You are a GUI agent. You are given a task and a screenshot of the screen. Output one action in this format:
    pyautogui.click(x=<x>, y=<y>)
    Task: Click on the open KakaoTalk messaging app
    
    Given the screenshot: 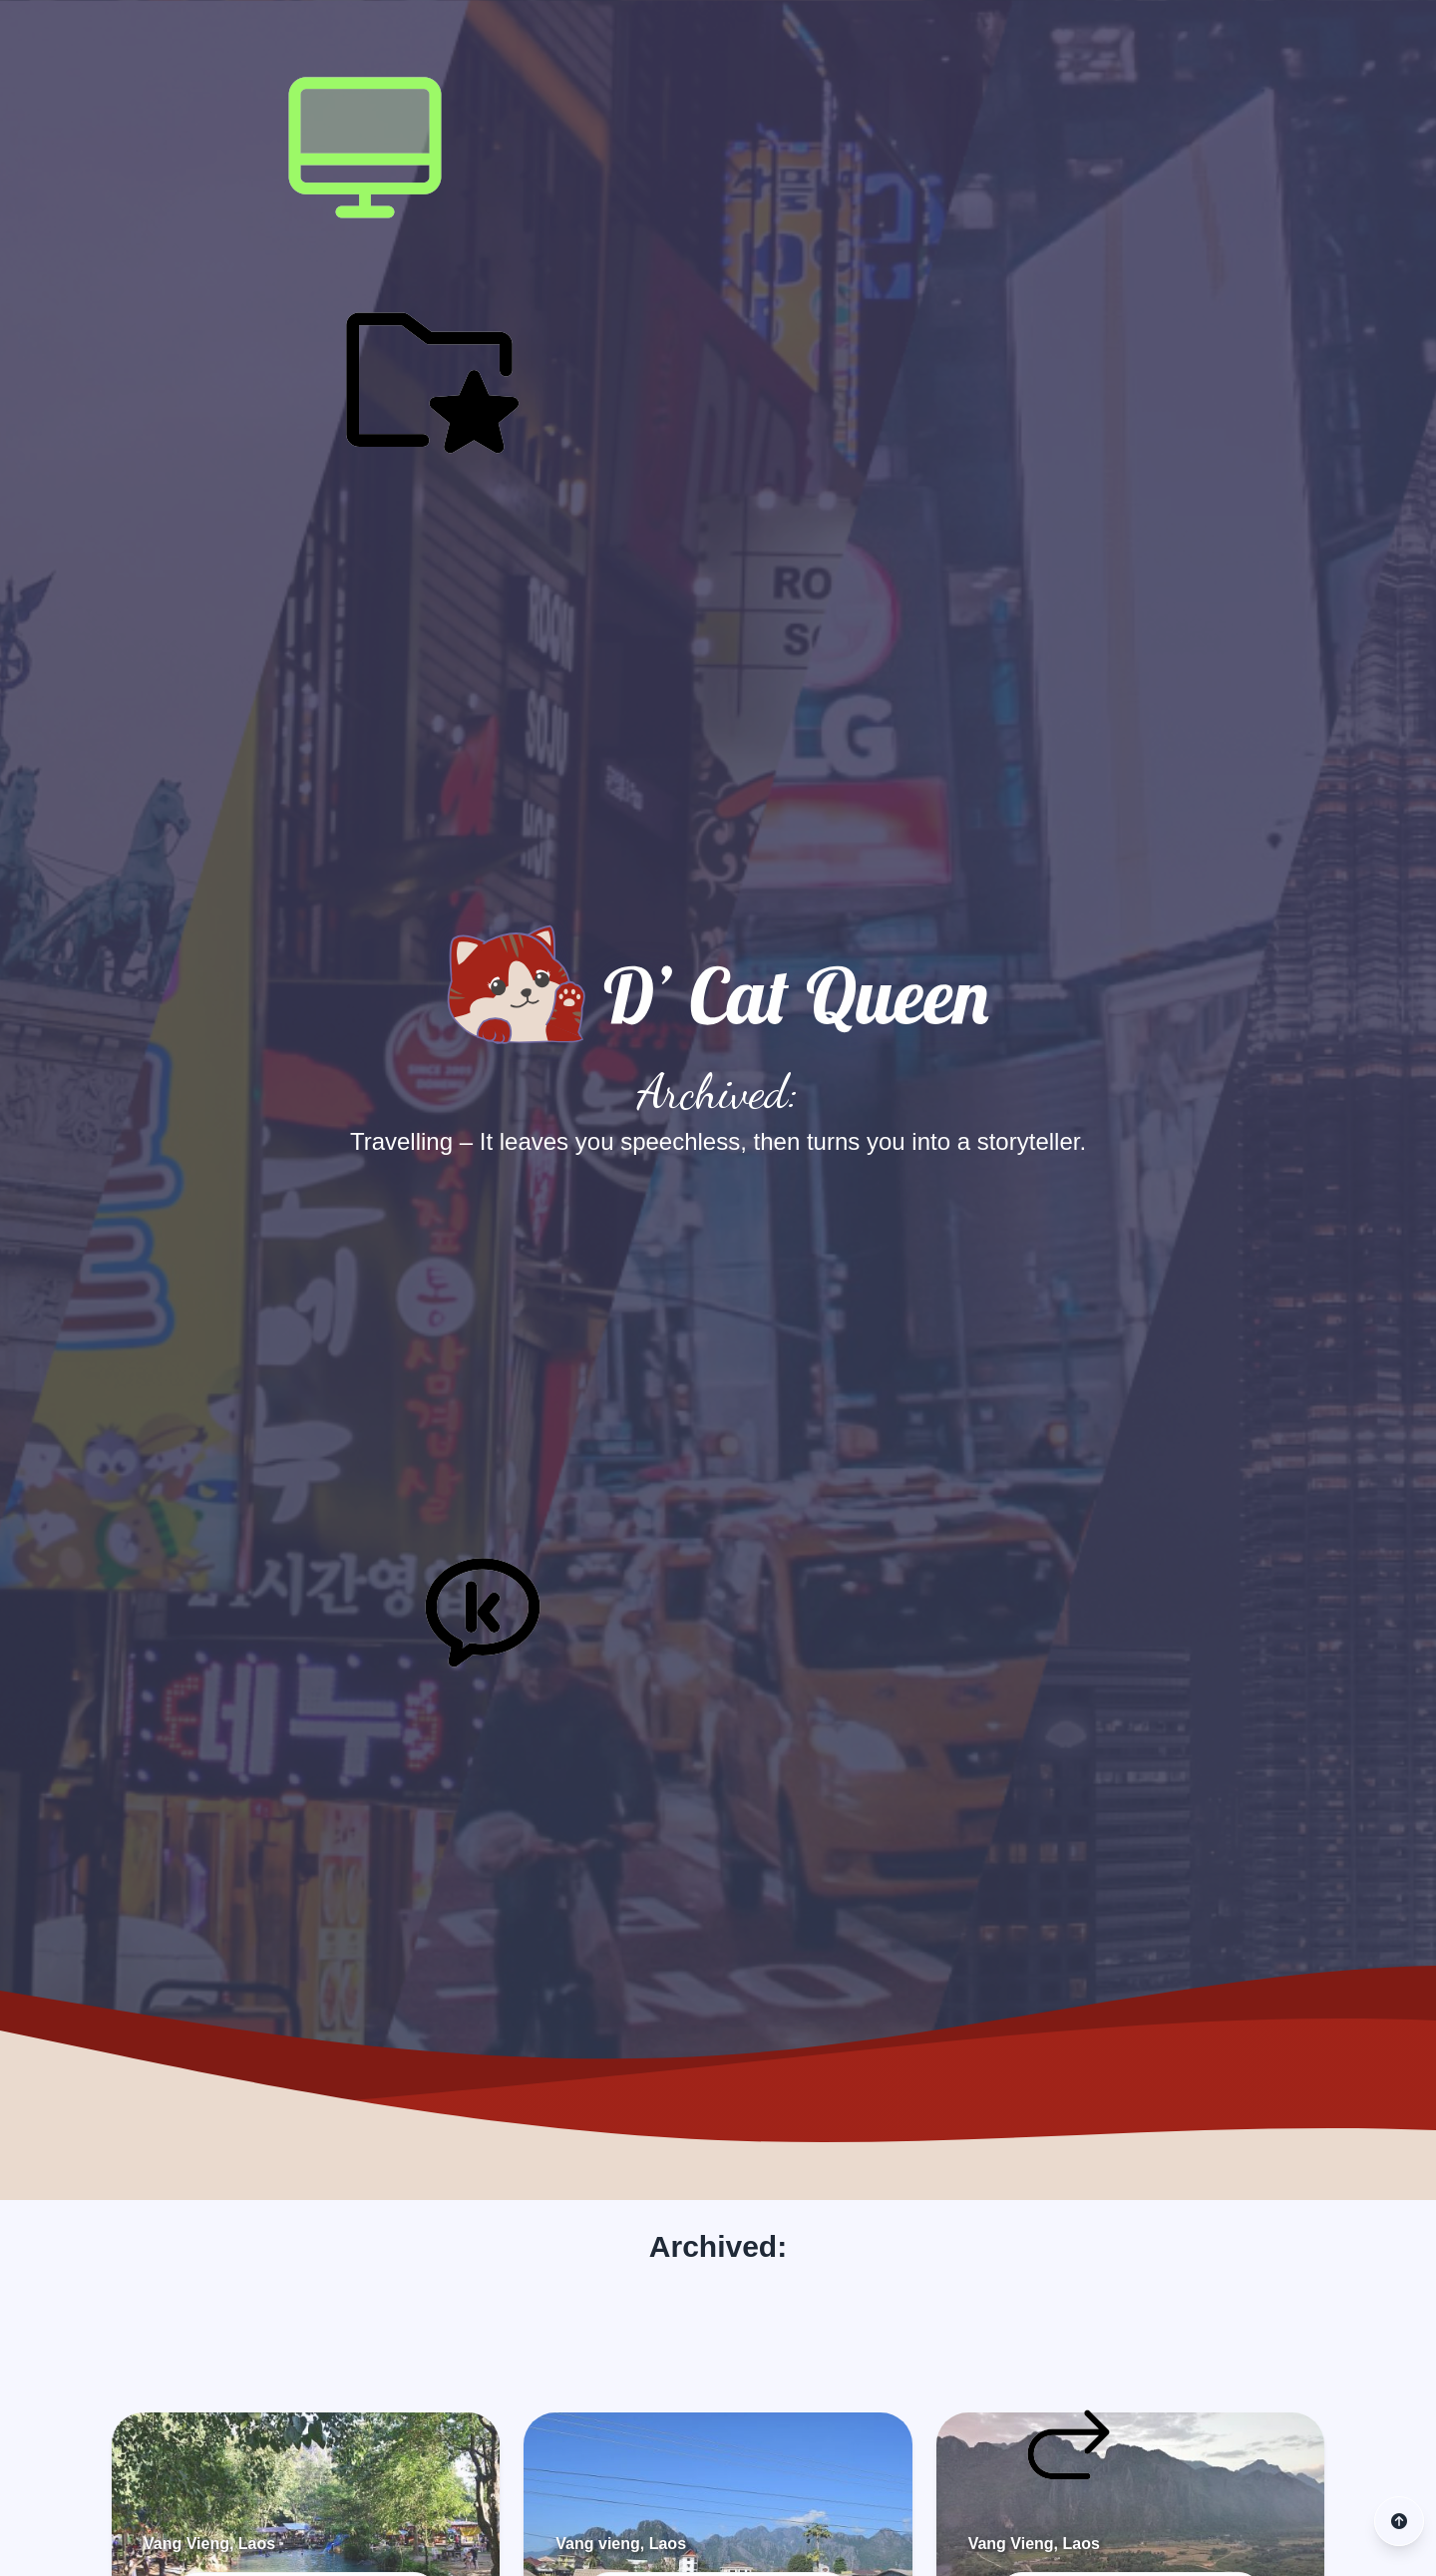 What is the action you would take?
    pyautogui.click(x=483, y=1610)
    